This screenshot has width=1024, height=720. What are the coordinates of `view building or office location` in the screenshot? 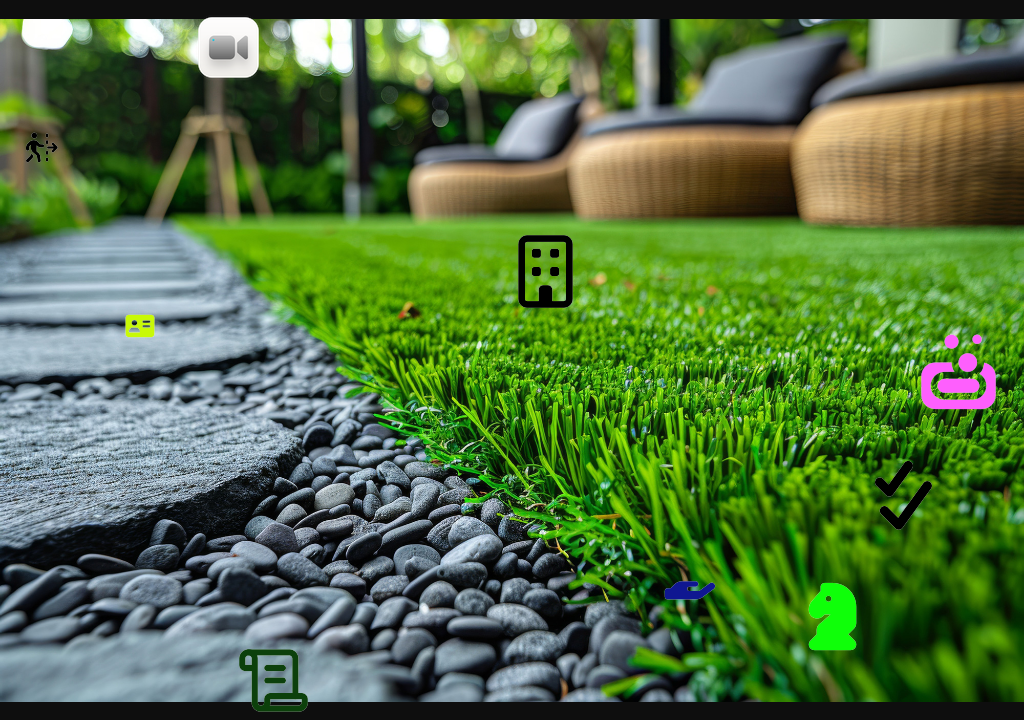 It's located at (545, 271).